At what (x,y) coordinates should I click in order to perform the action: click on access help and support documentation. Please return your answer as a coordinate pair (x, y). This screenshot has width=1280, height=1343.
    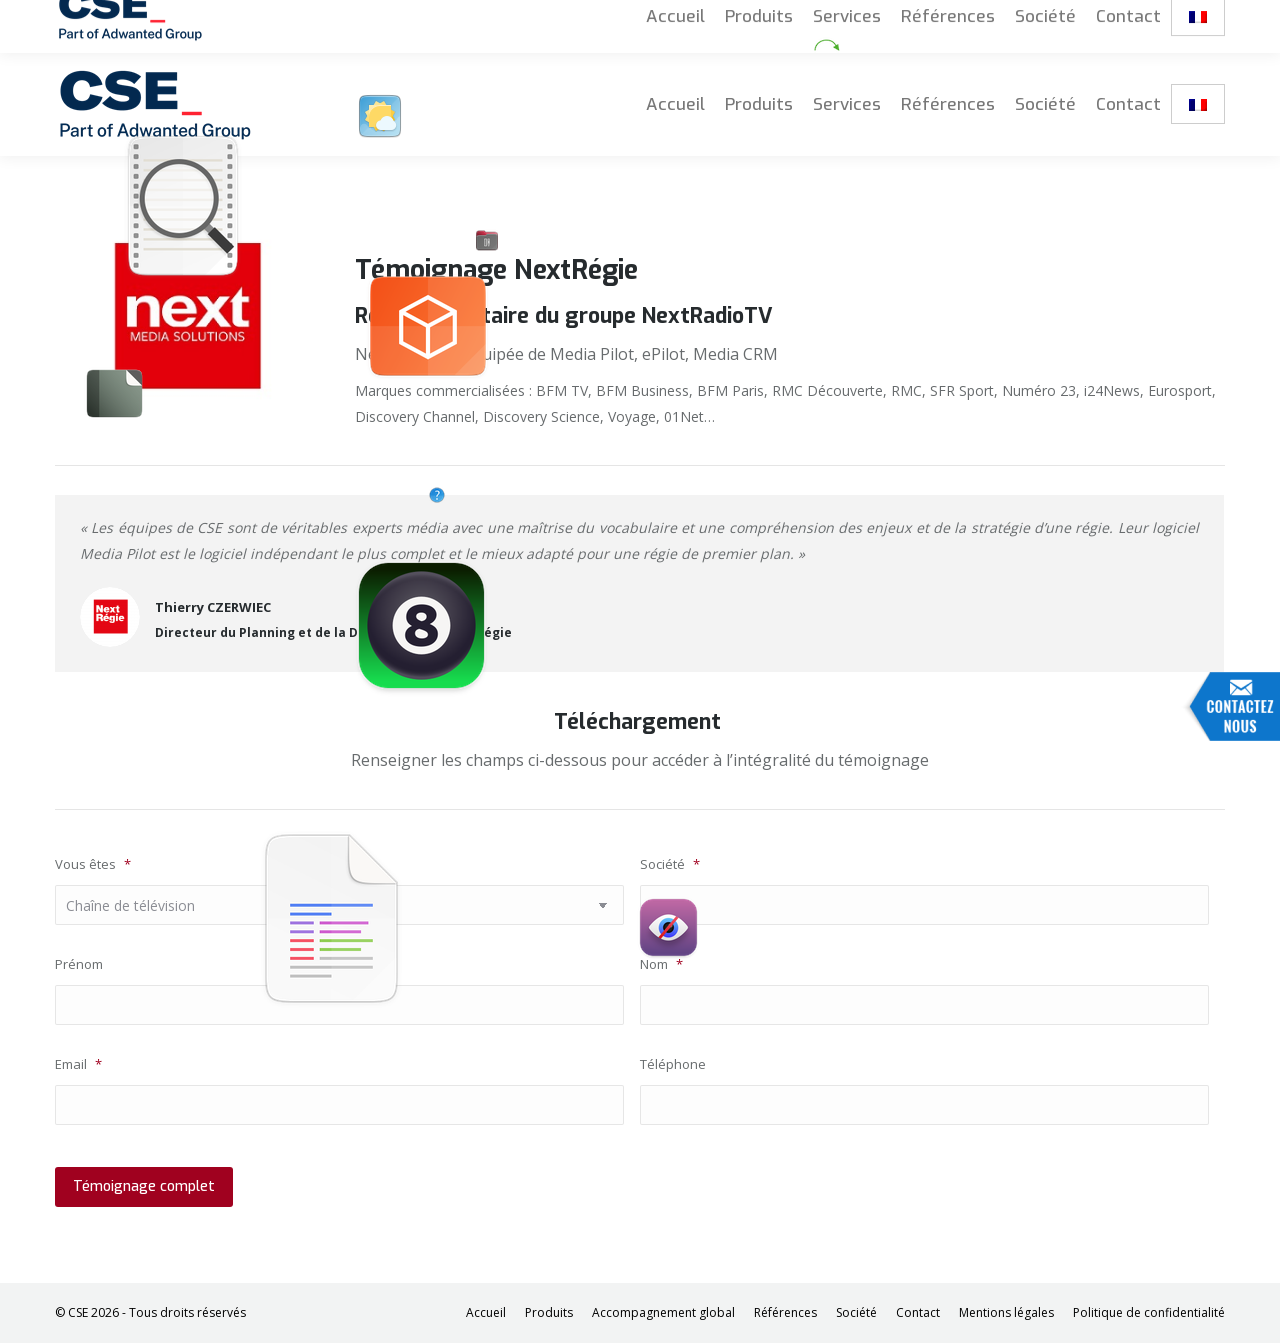
    Looking at the image, I should click on (437, 495).